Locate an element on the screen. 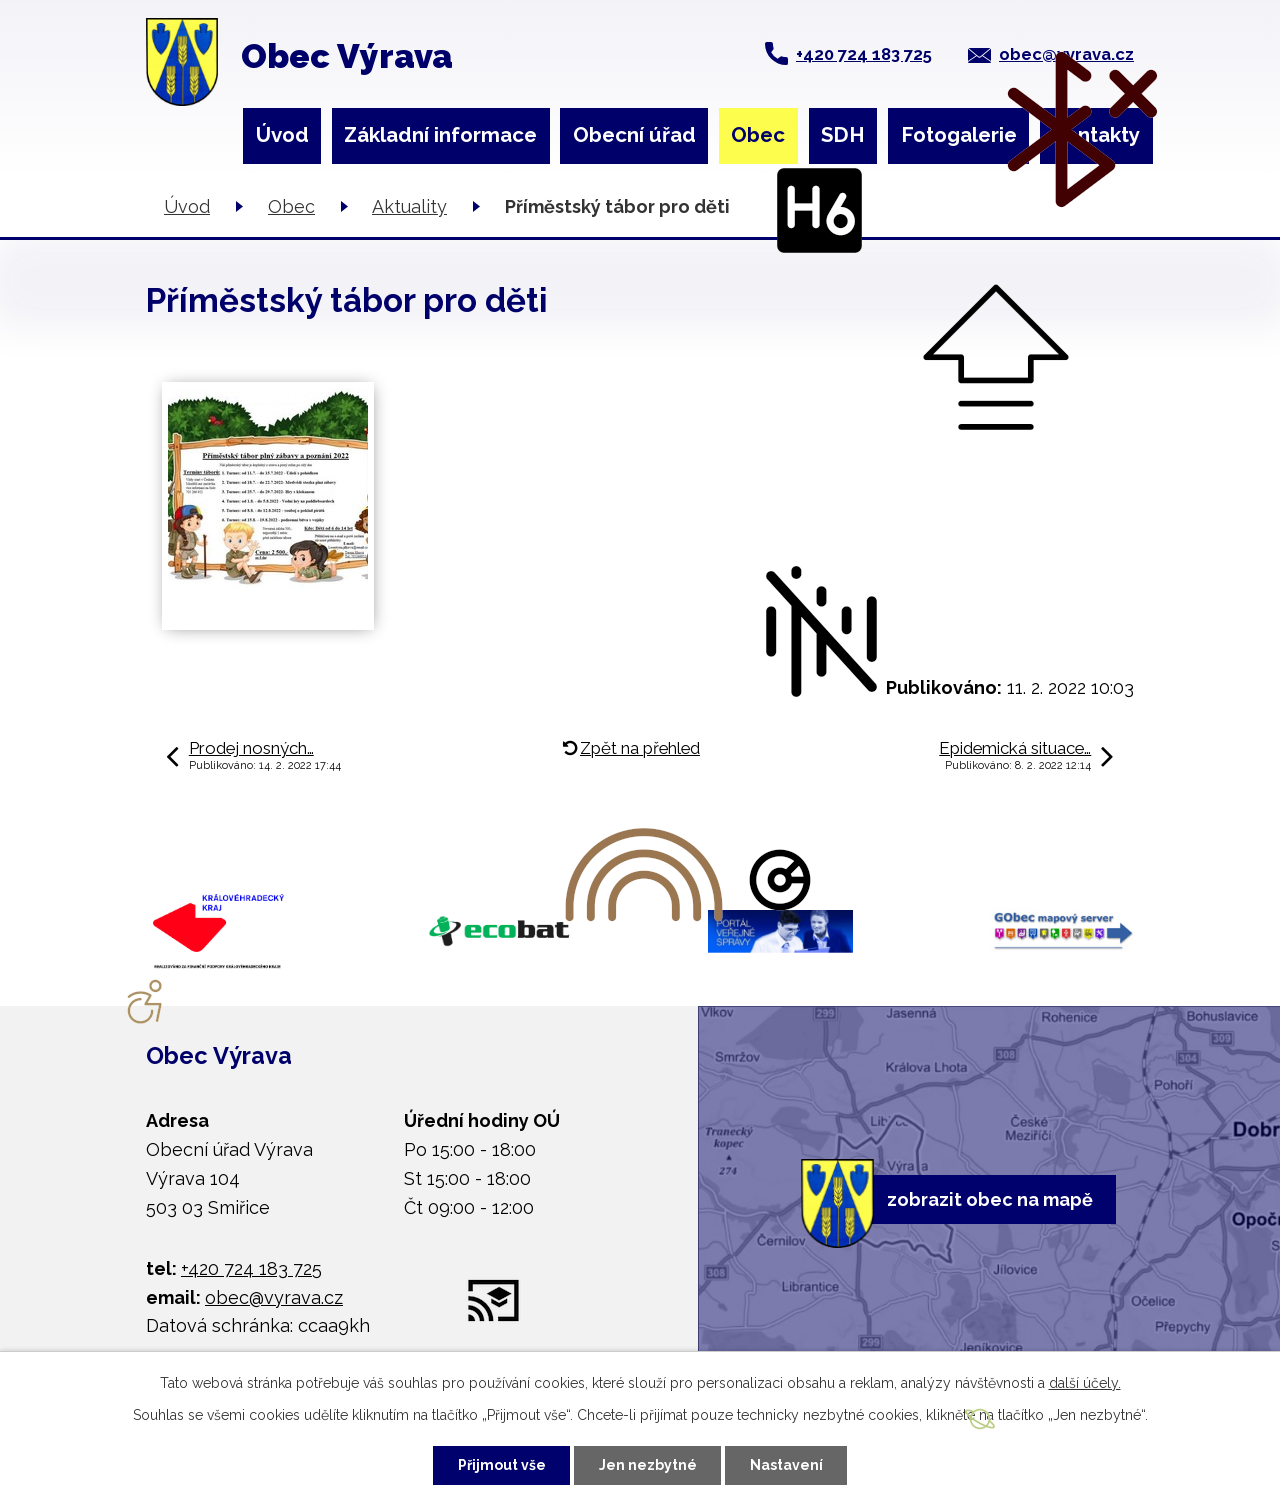  upload multiple files or items is located at coordinates (996, 363).